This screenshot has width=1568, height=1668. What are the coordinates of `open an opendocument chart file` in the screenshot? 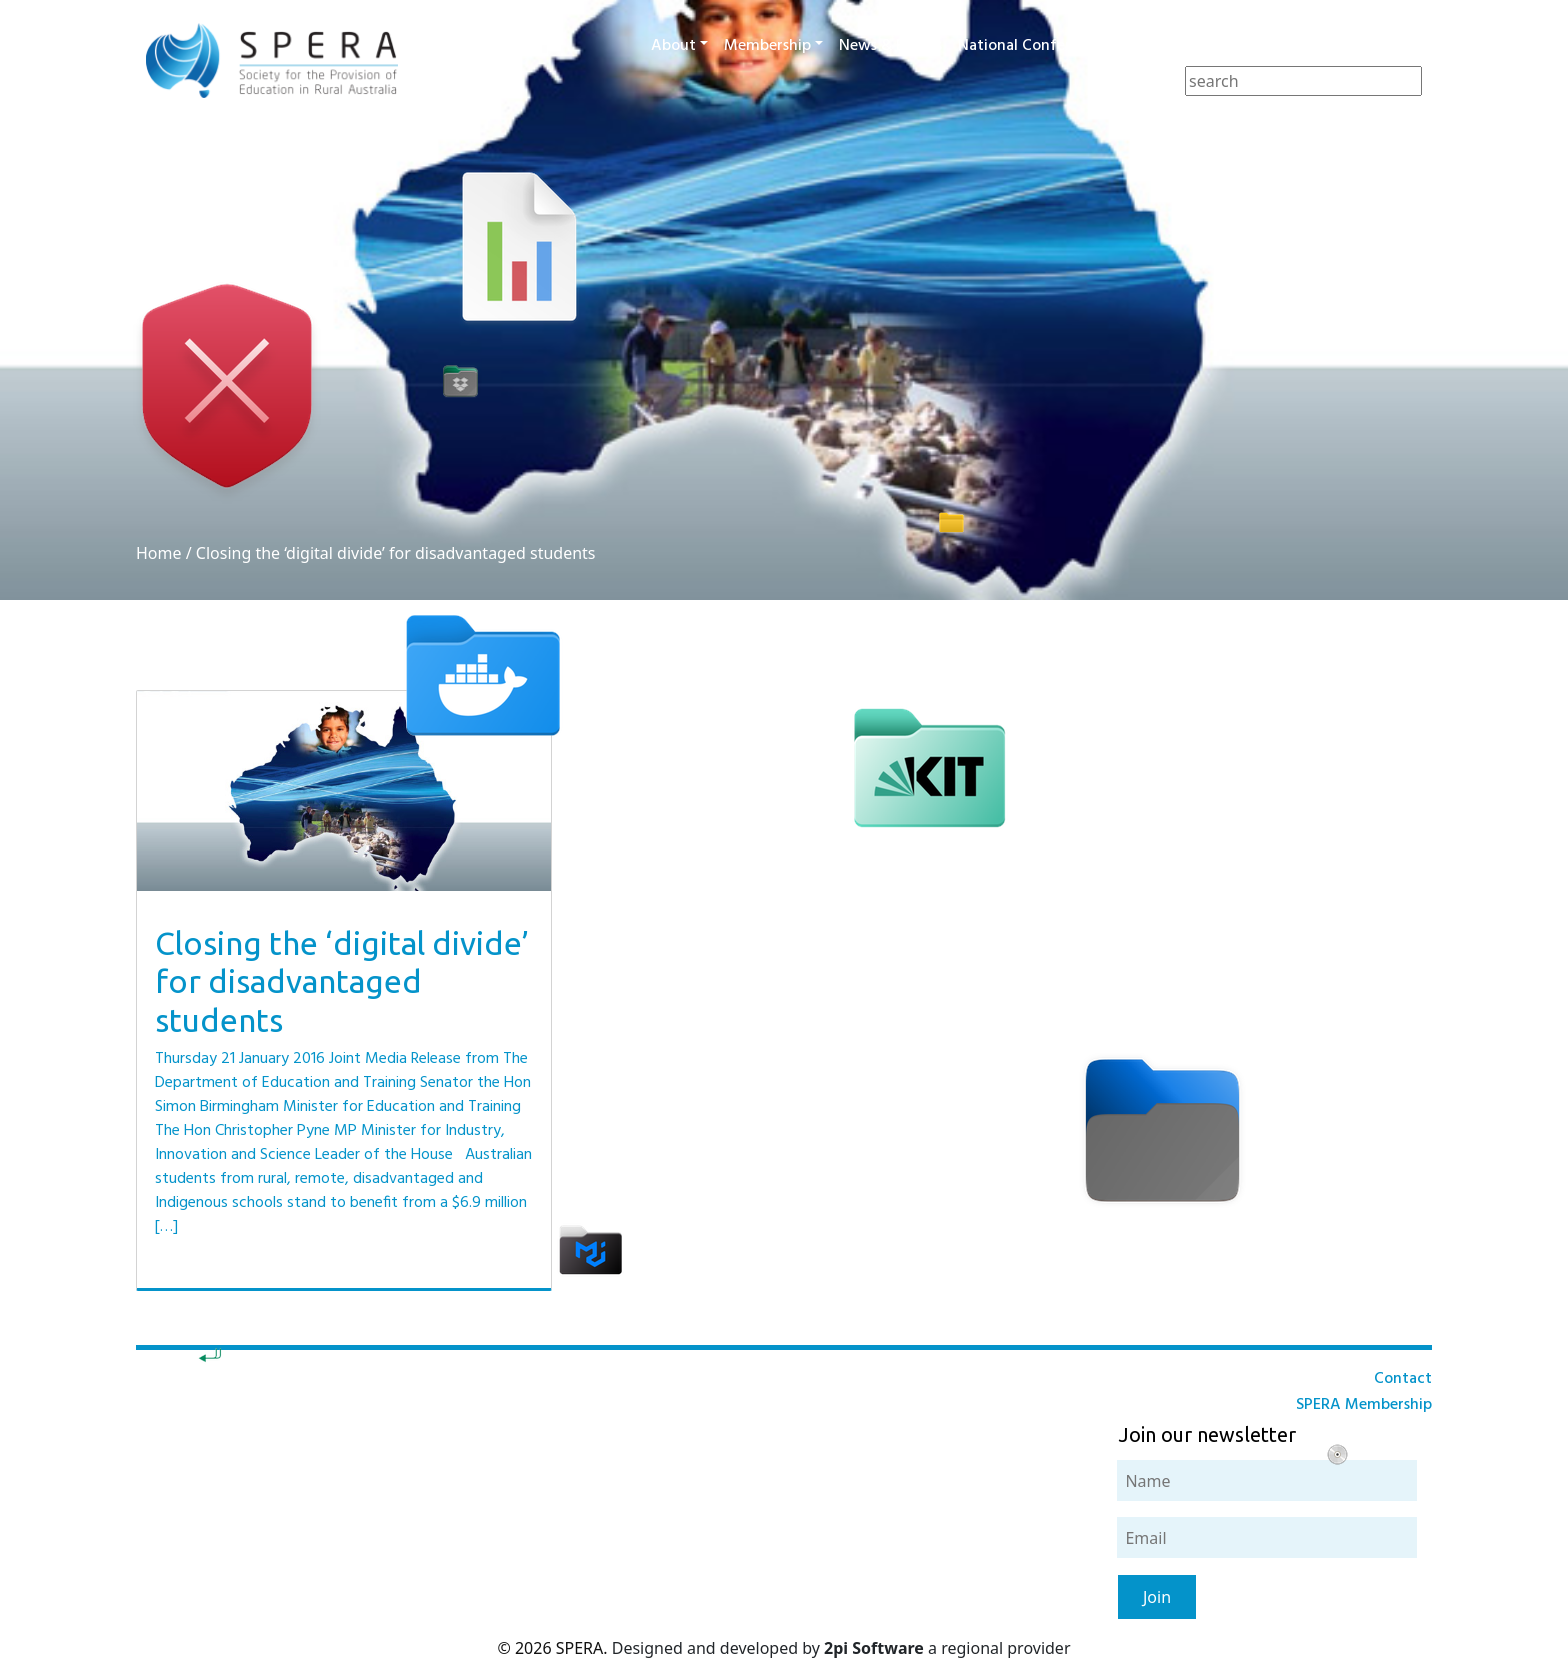 It's located at (519, 246).